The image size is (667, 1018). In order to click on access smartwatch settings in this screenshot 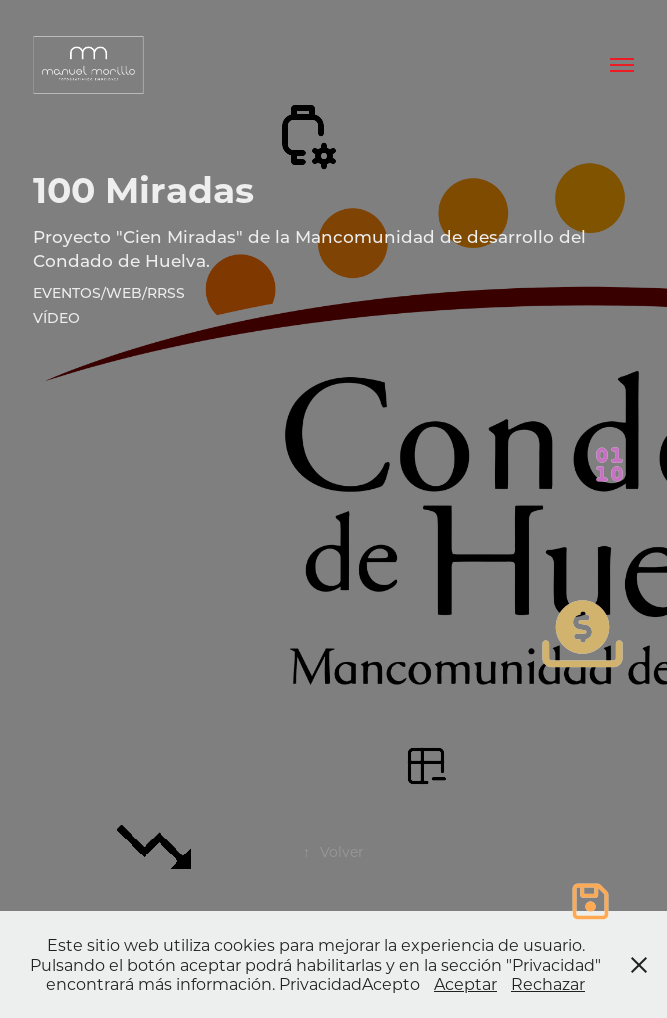, I will do `click(303, 135)`.